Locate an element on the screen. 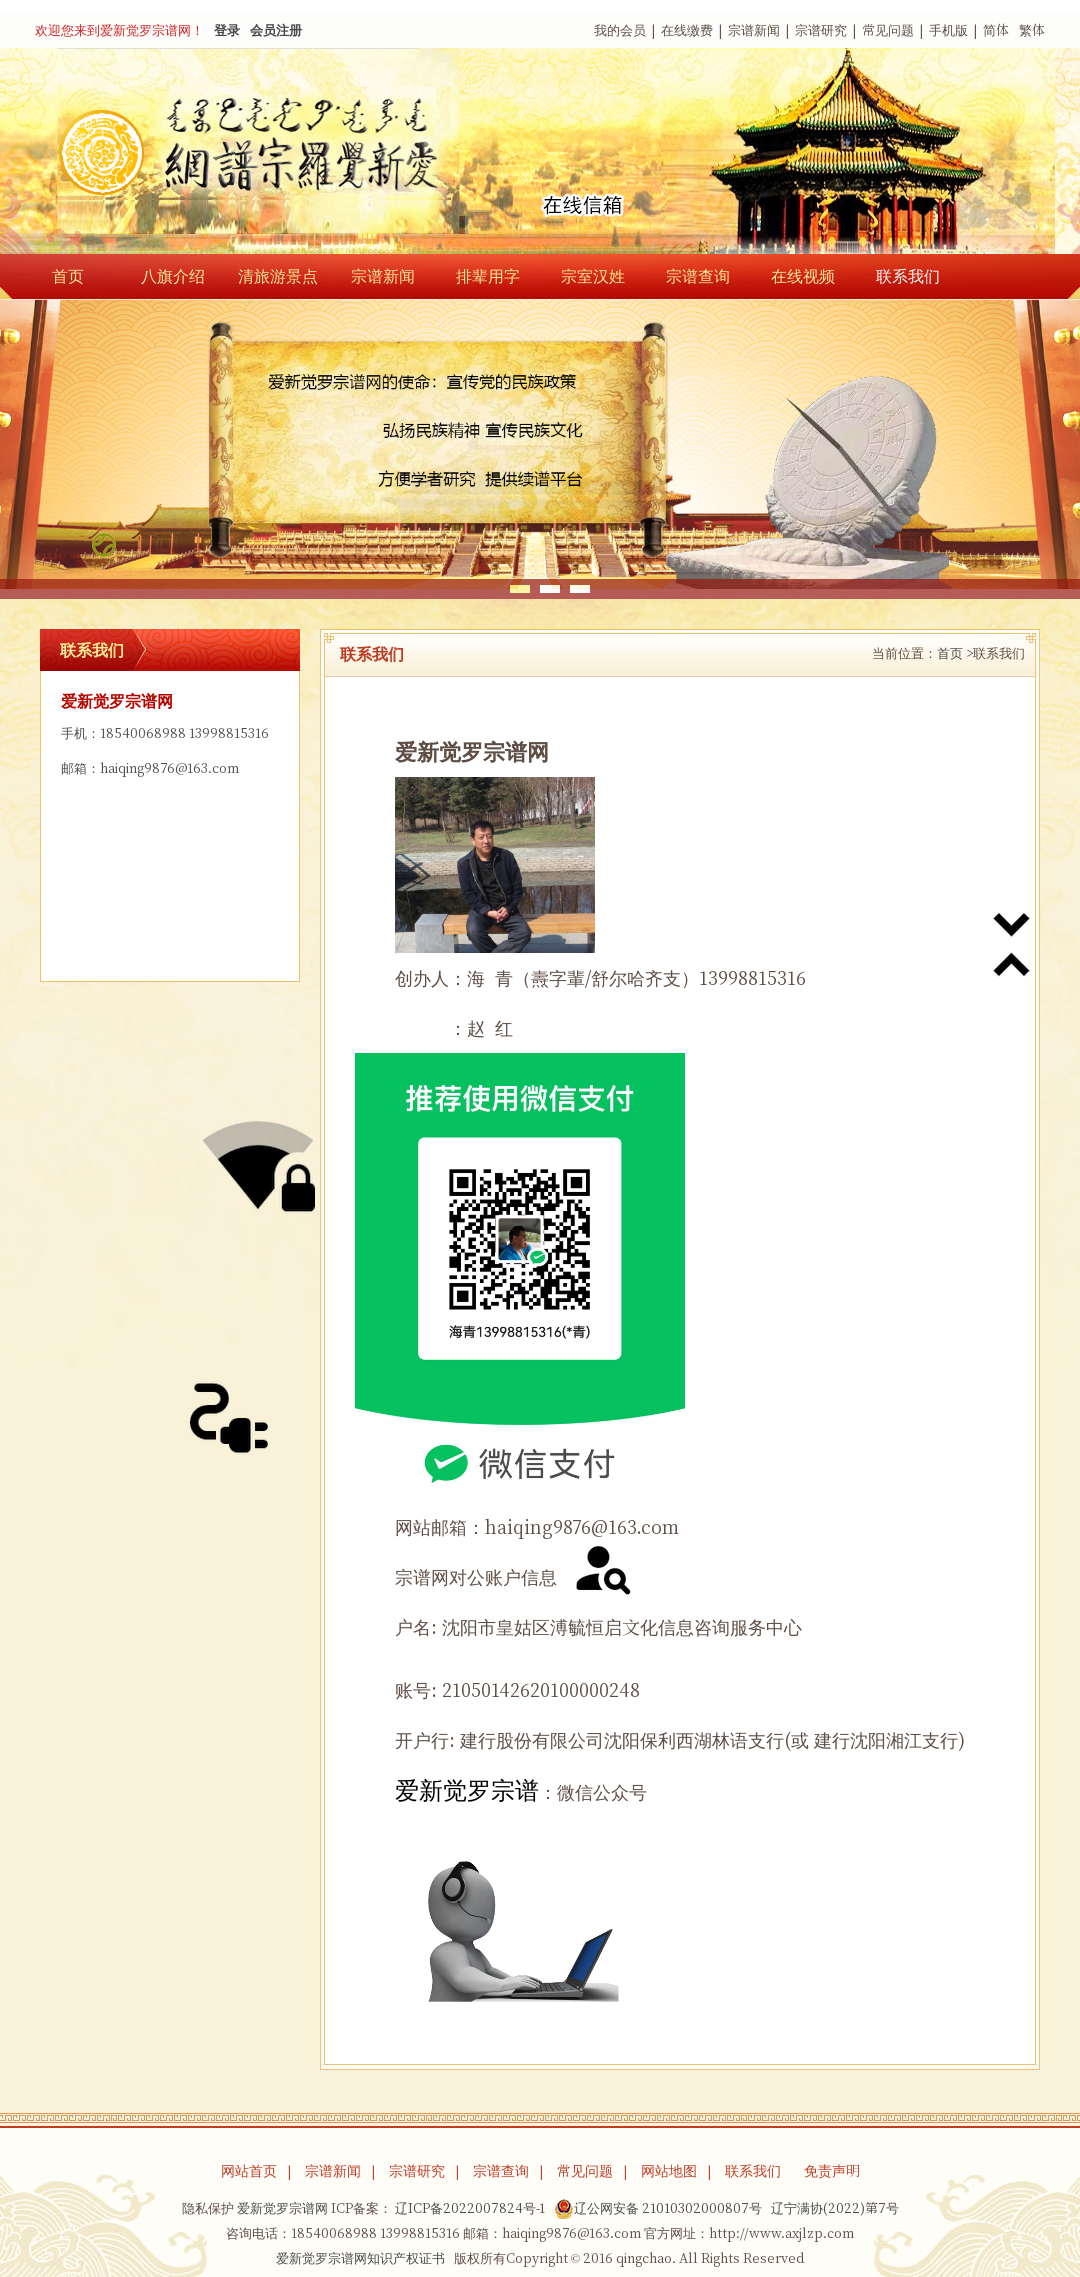  access electrical or charging services nearby is located at coordinates (229, 1418).